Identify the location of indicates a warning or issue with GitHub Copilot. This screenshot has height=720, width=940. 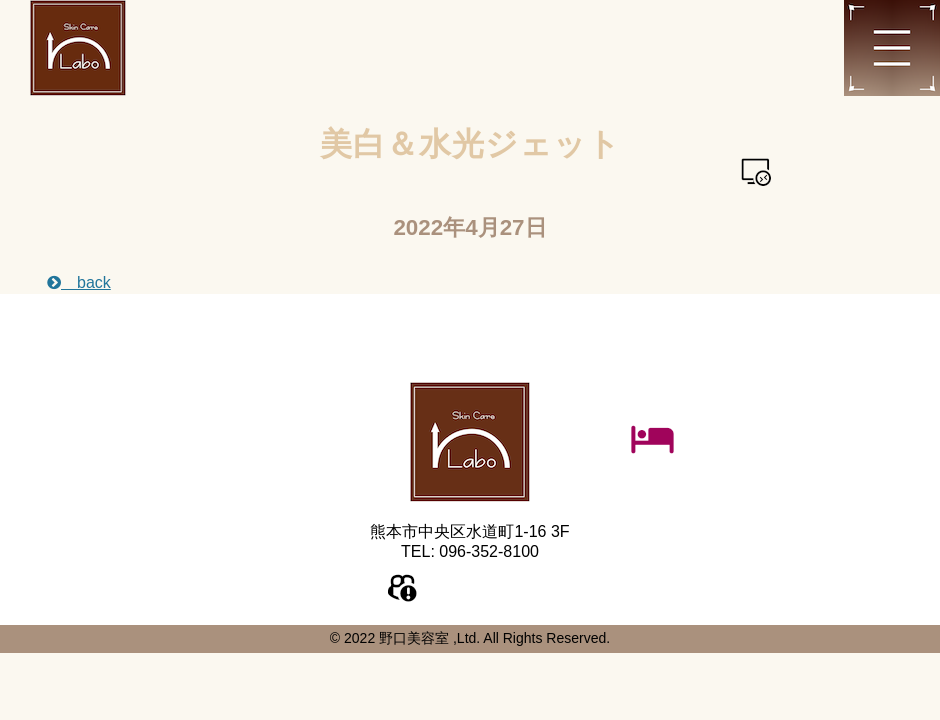
(402, 587).